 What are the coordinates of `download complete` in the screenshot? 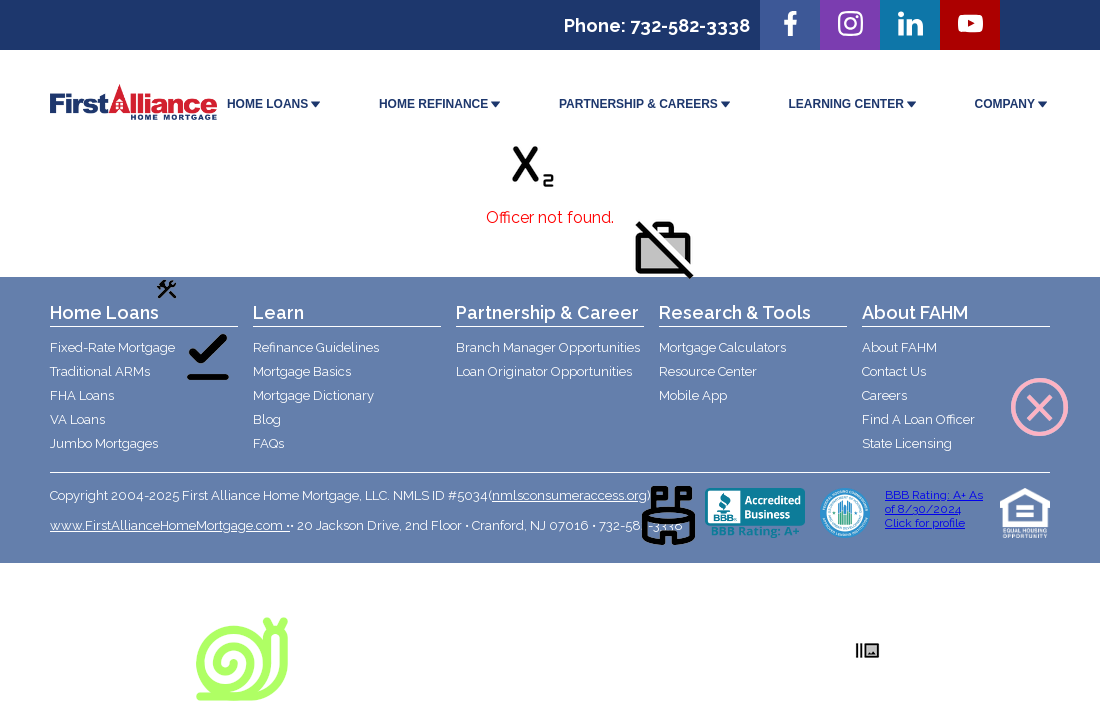 It's located at (208, 356).